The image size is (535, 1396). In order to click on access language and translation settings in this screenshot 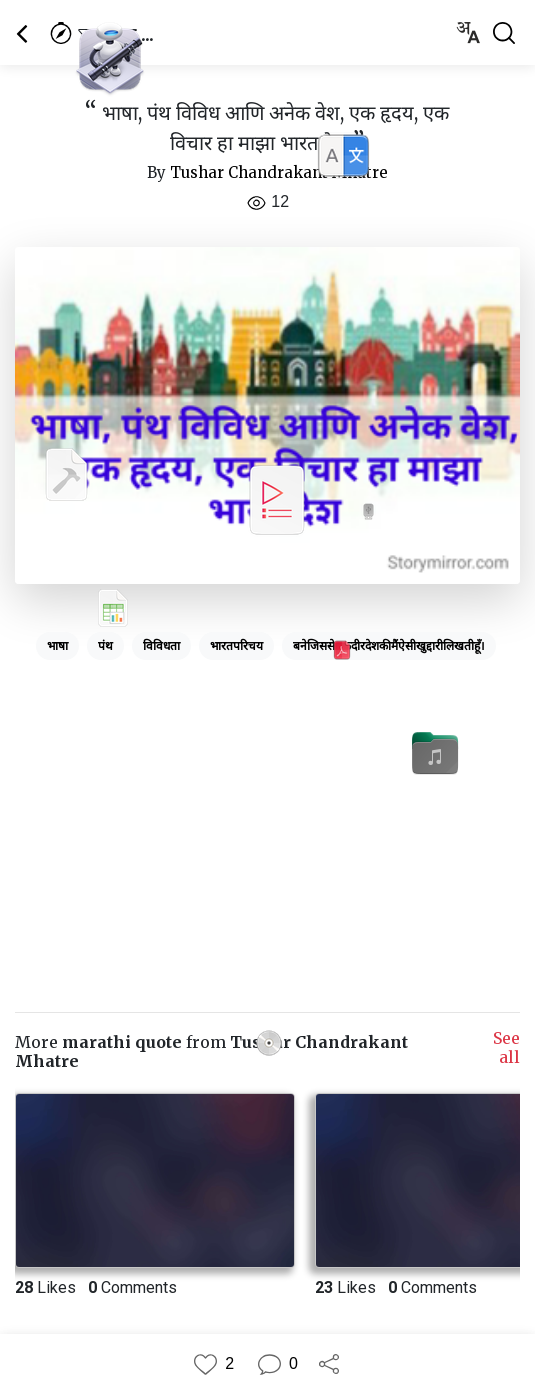, I will do `click(343, 155)`.